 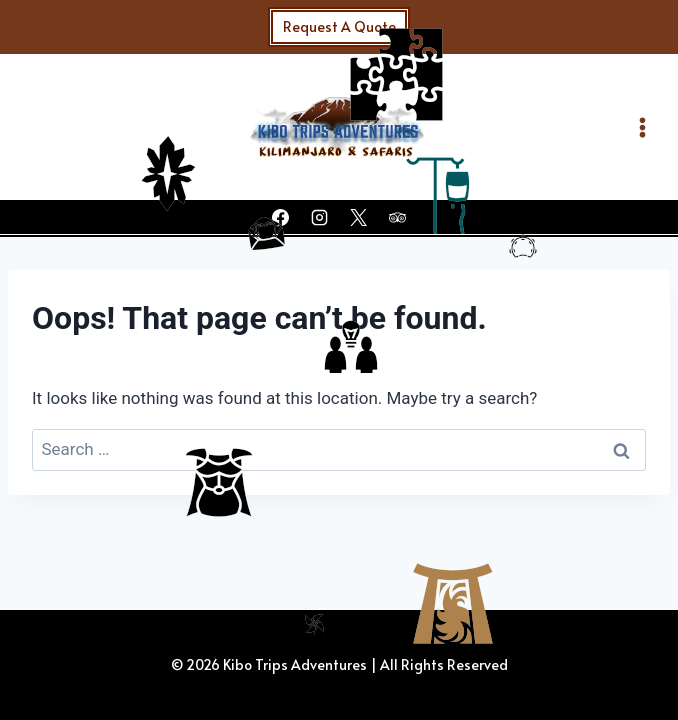 What do you see at coordinates (314, 623) in the screenshot?
I see `a decorative or playful element indicating games or toys` at bounding box center [314, 623].